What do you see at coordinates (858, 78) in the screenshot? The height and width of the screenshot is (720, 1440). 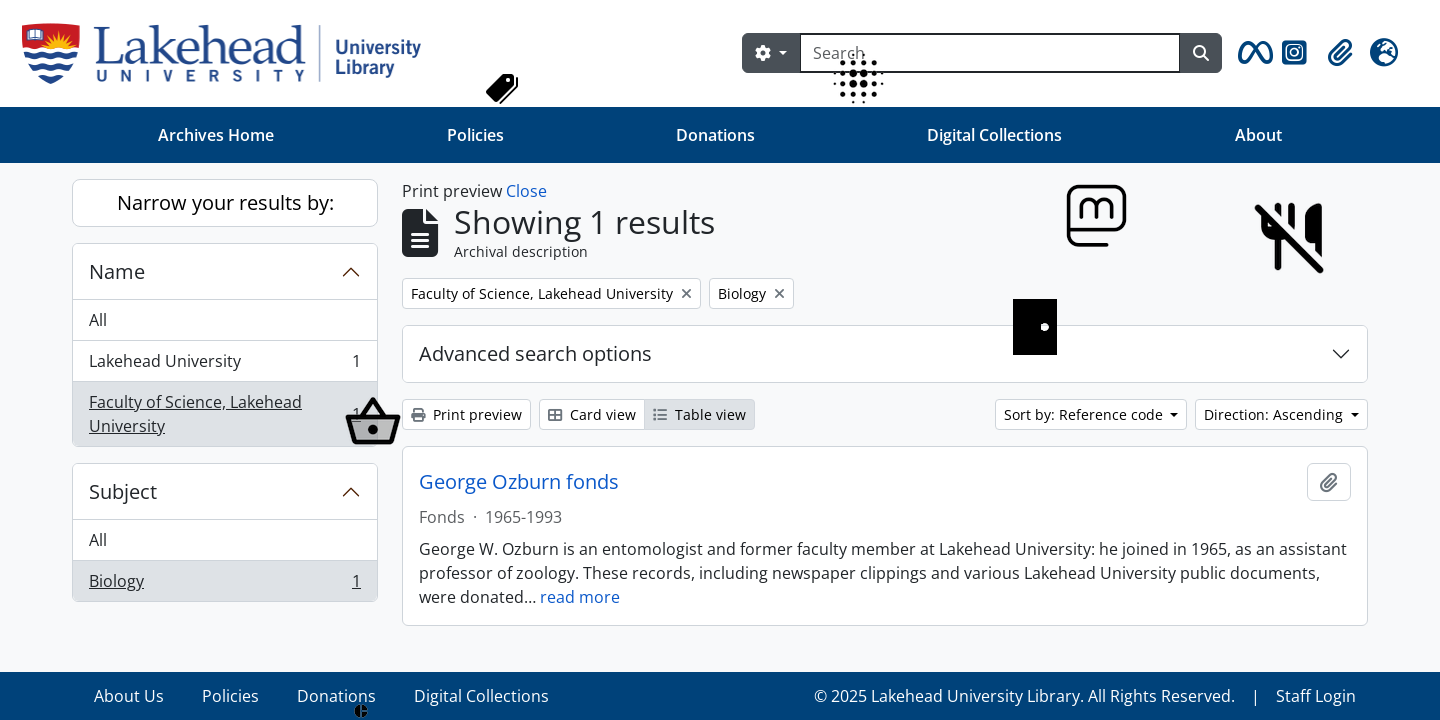 I see `apply blur effect to image` at bounding box center [858, 78].